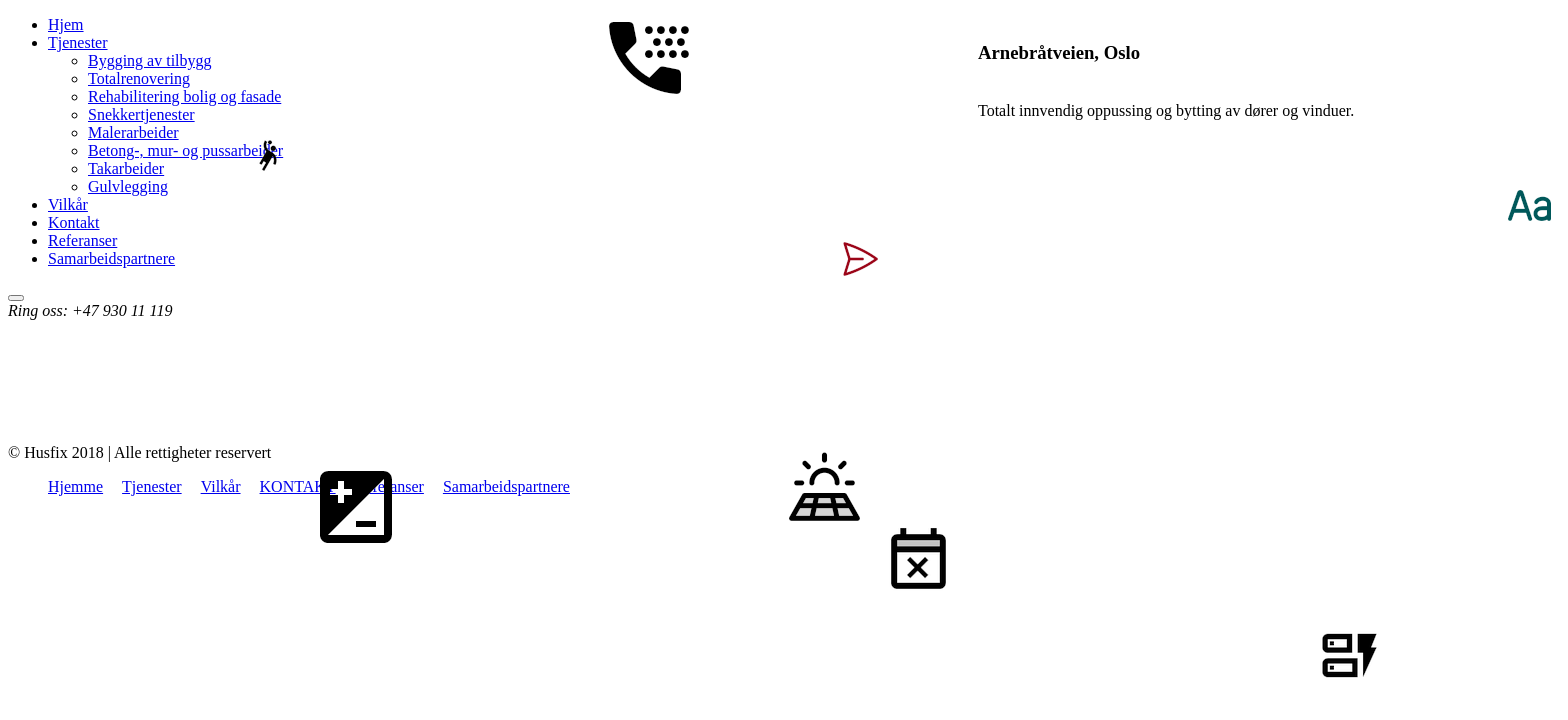  What do you see at coordinates (649, 58) in the screenshot?
I see `access TTY/text telephone services` at bounding box center [649, 58].